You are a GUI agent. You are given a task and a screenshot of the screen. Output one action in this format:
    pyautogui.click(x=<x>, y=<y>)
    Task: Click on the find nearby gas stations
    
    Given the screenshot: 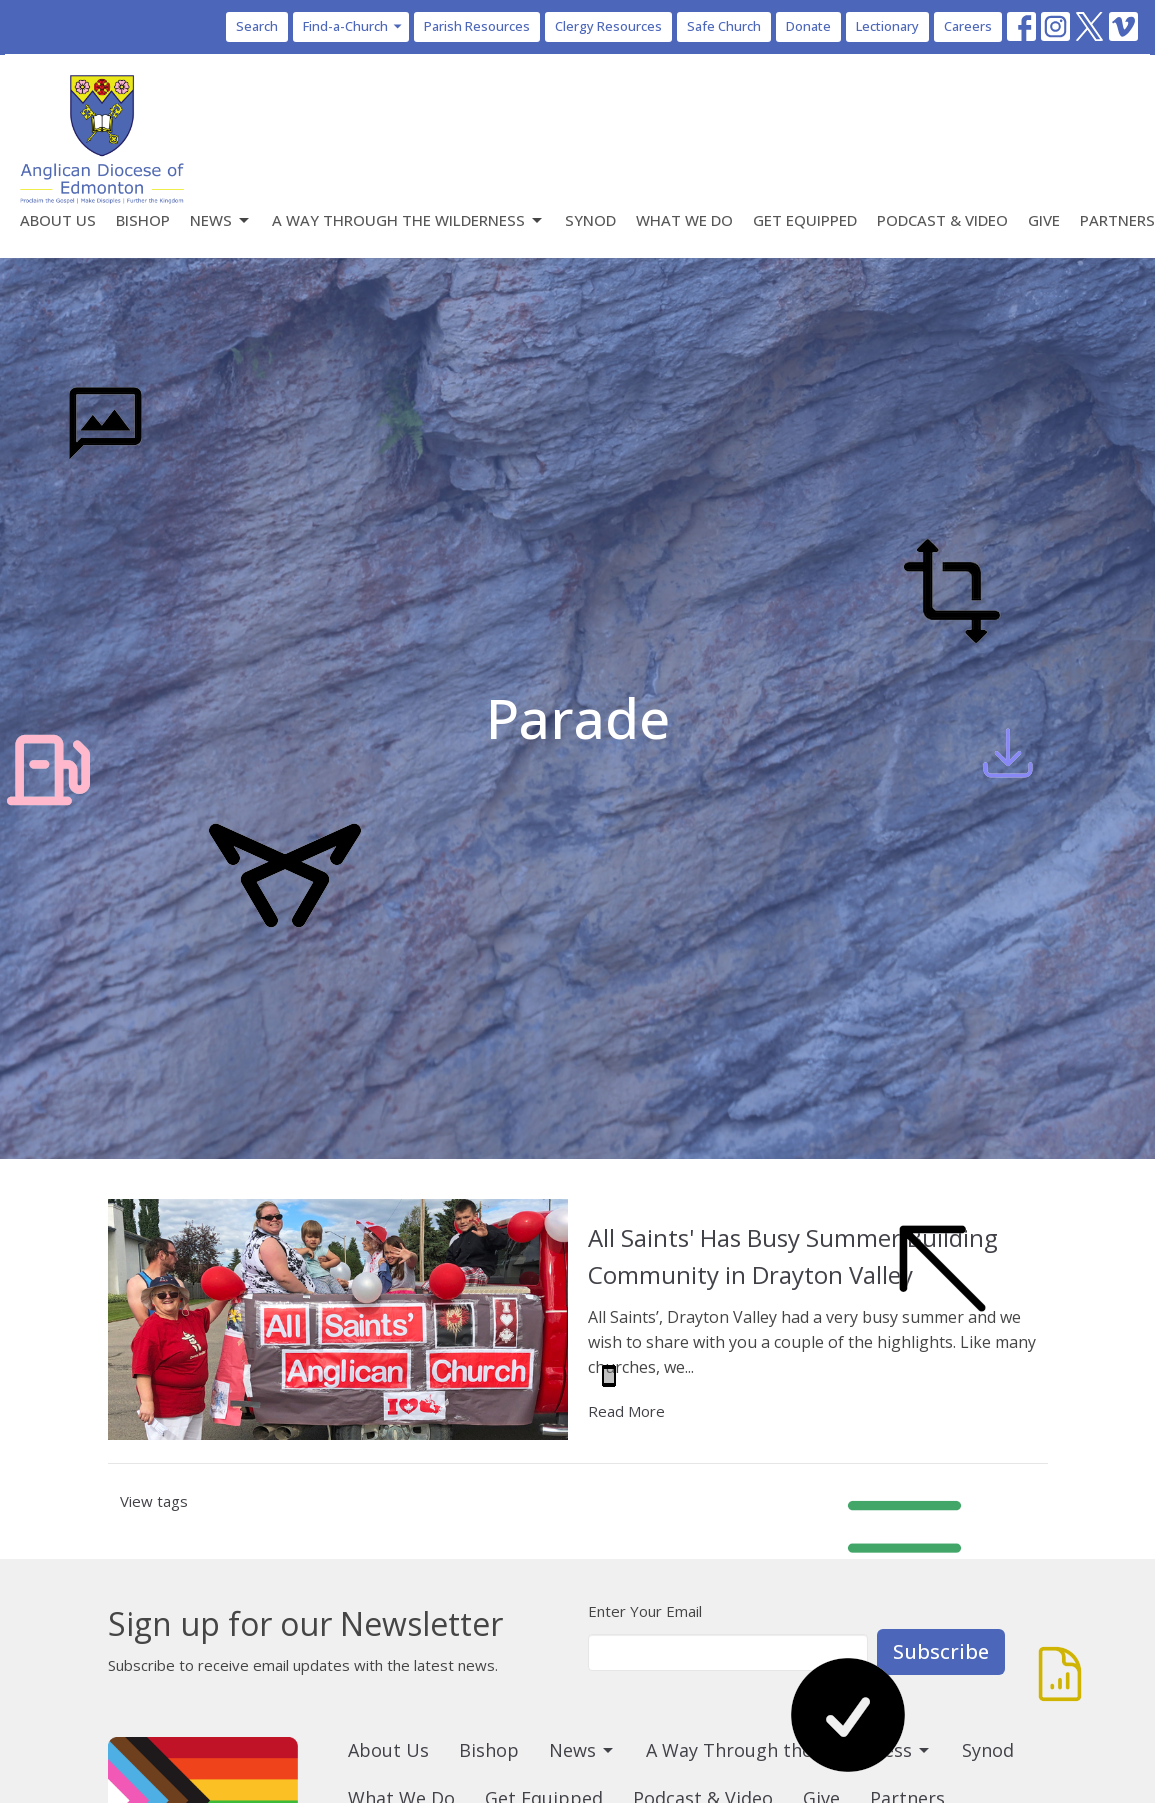 What is the action you would take?
    pyautogui.click(x=45, y=770)
    